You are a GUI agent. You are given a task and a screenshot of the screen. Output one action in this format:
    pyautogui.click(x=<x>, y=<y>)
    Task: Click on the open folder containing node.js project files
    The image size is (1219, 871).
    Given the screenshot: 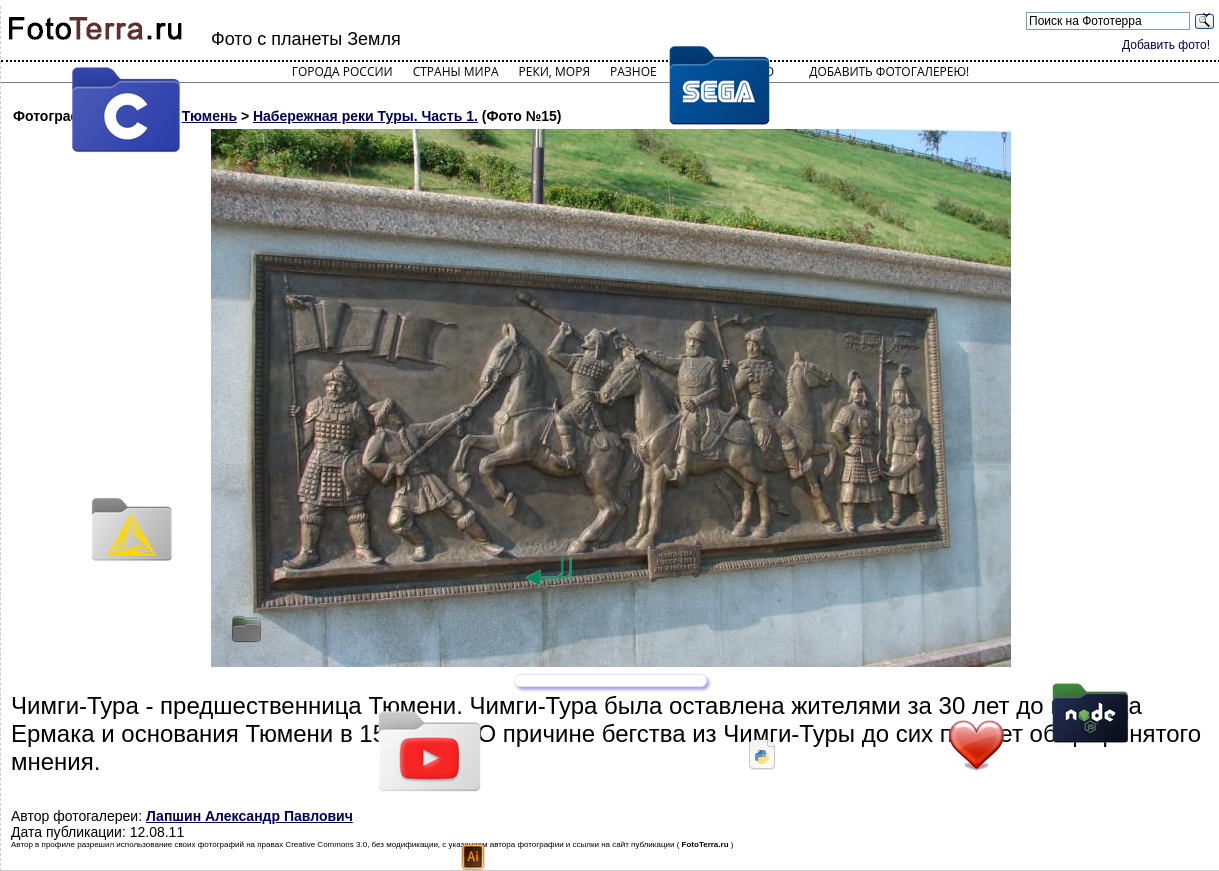 What is the action you would take?
    pyautogui.click(x=1090, y=715)
    